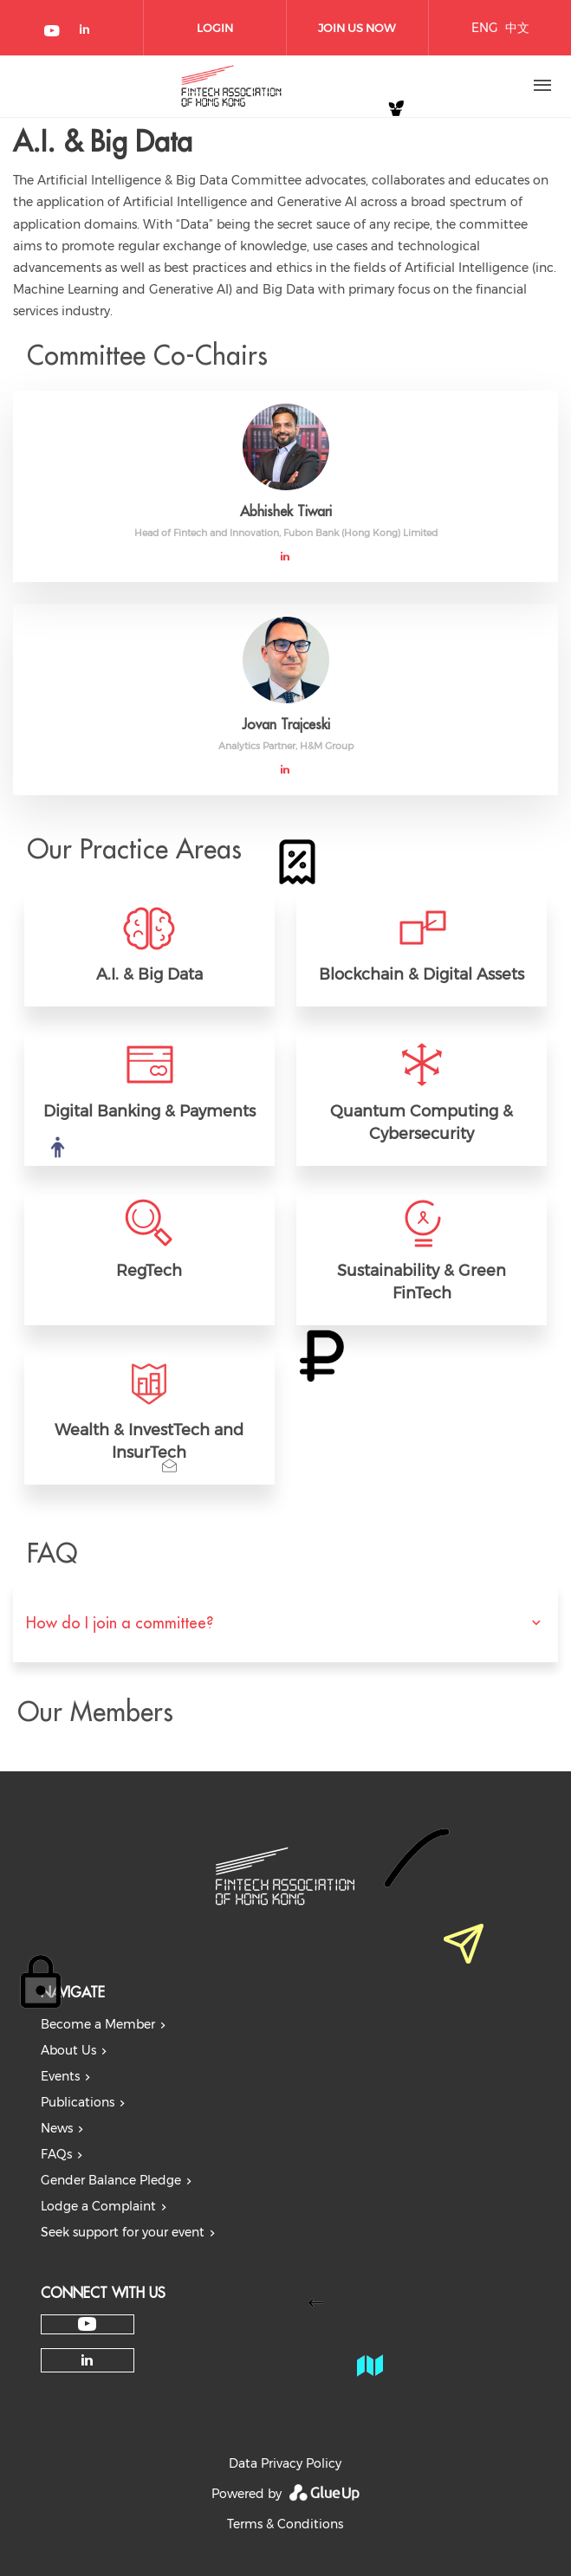  What do you see at coordinates (463, 1944) in the screenshot?
I see `send a message` at bounding box center [463, 1944].